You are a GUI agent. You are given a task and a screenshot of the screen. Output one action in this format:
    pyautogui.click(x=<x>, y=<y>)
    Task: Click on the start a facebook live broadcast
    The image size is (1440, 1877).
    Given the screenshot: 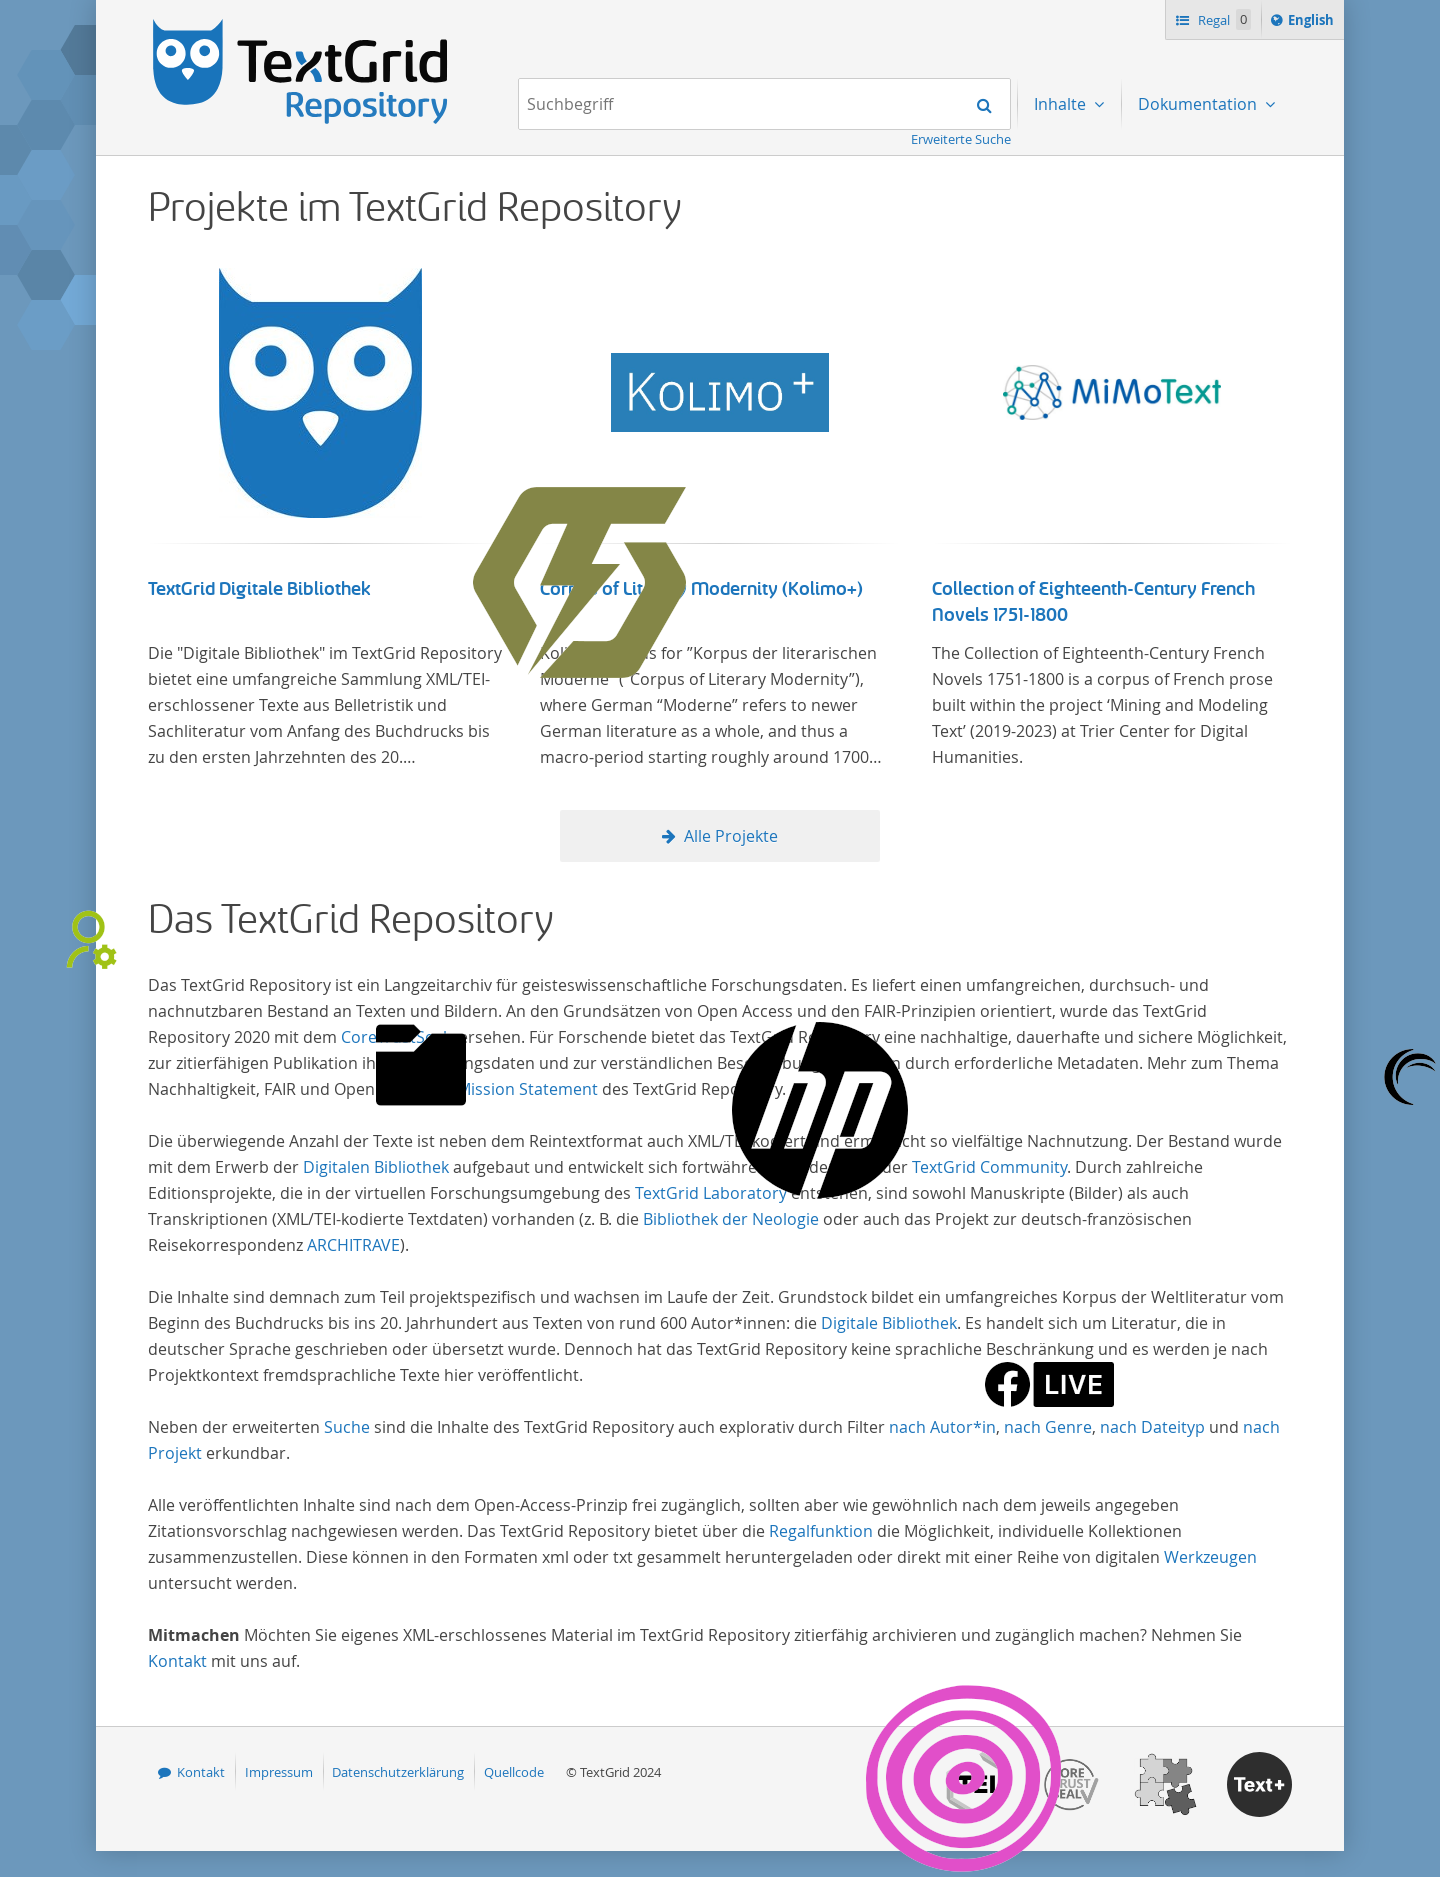 What is the action you would take?
    pyautogui.click(x=1049, y=1384)
    